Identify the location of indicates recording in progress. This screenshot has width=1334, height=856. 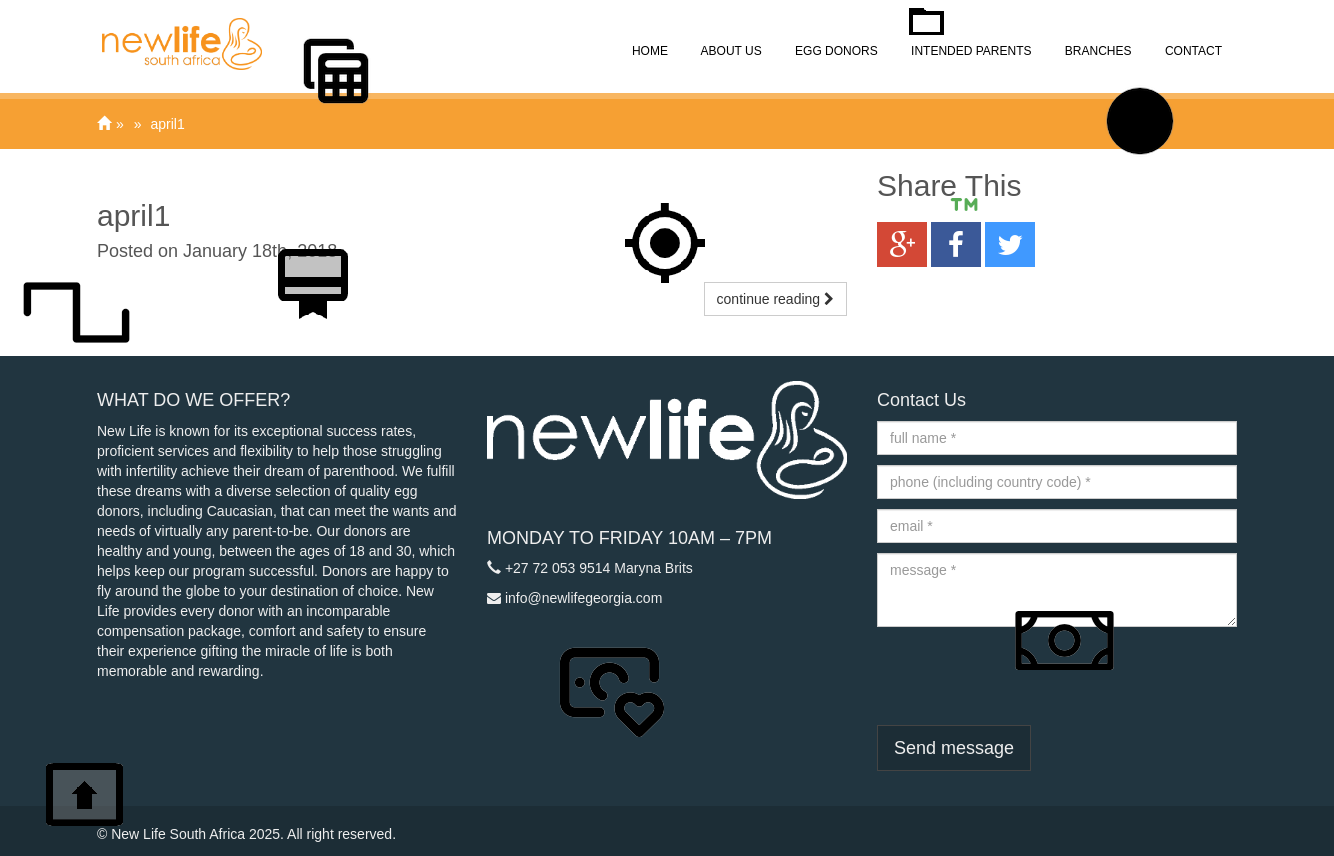
(1140, 121).